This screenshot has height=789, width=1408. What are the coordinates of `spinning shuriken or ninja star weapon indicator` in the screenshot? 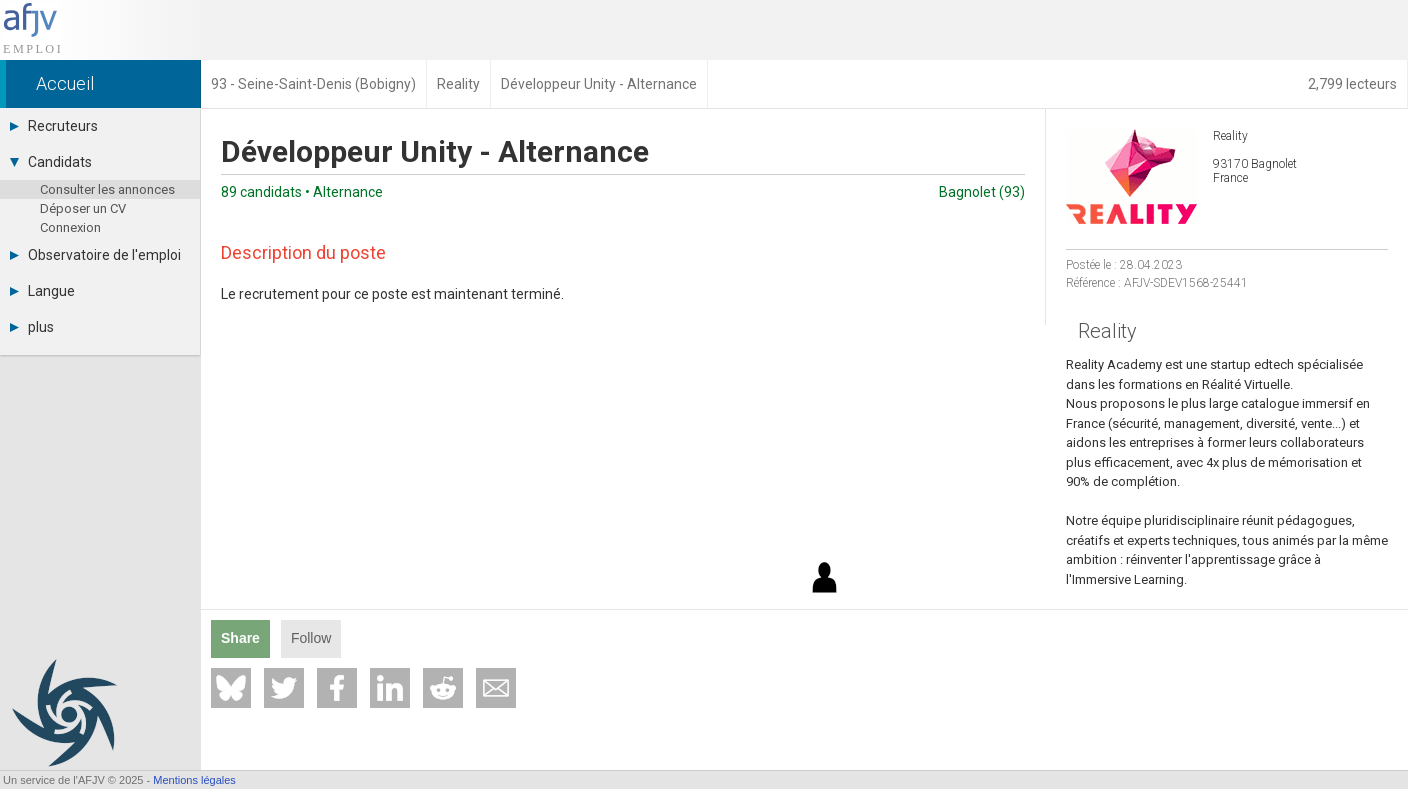 It's located at (65, 713).